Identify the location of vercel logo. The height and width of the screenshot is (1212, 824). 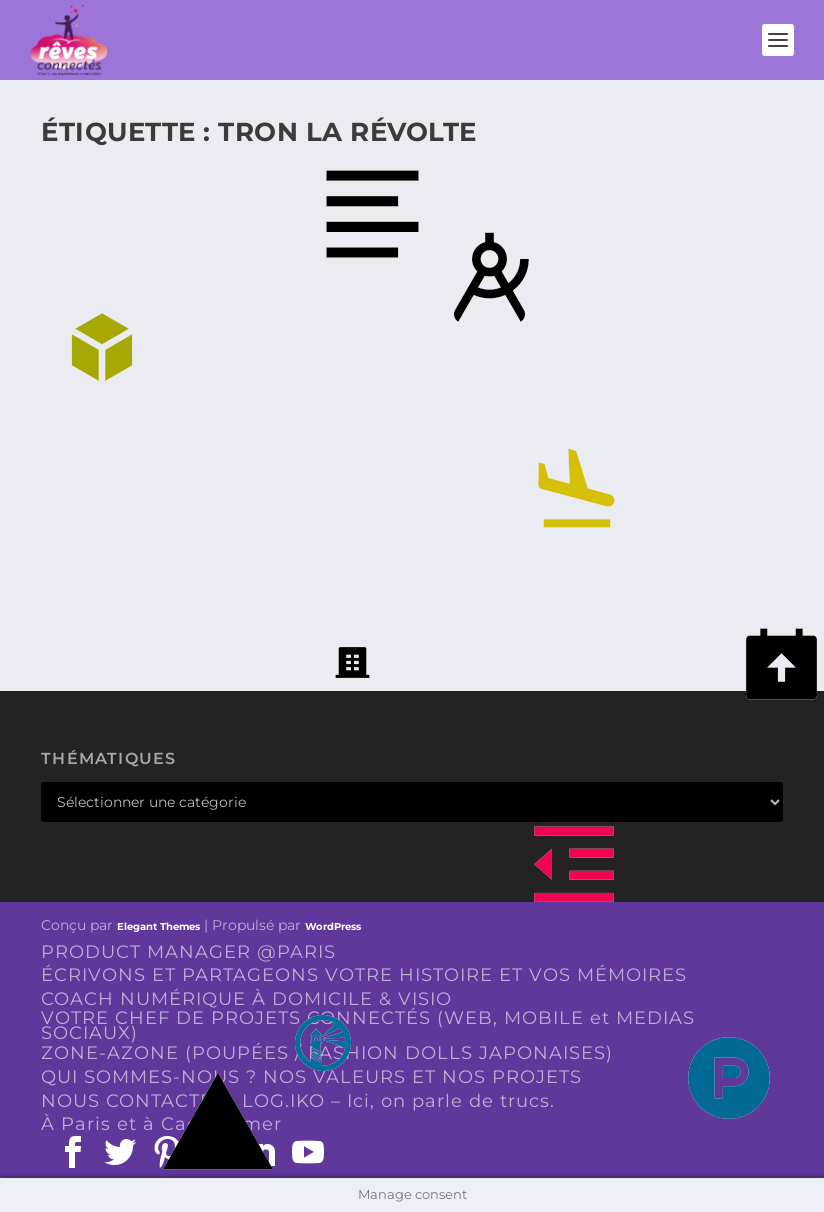
(218, 1121).